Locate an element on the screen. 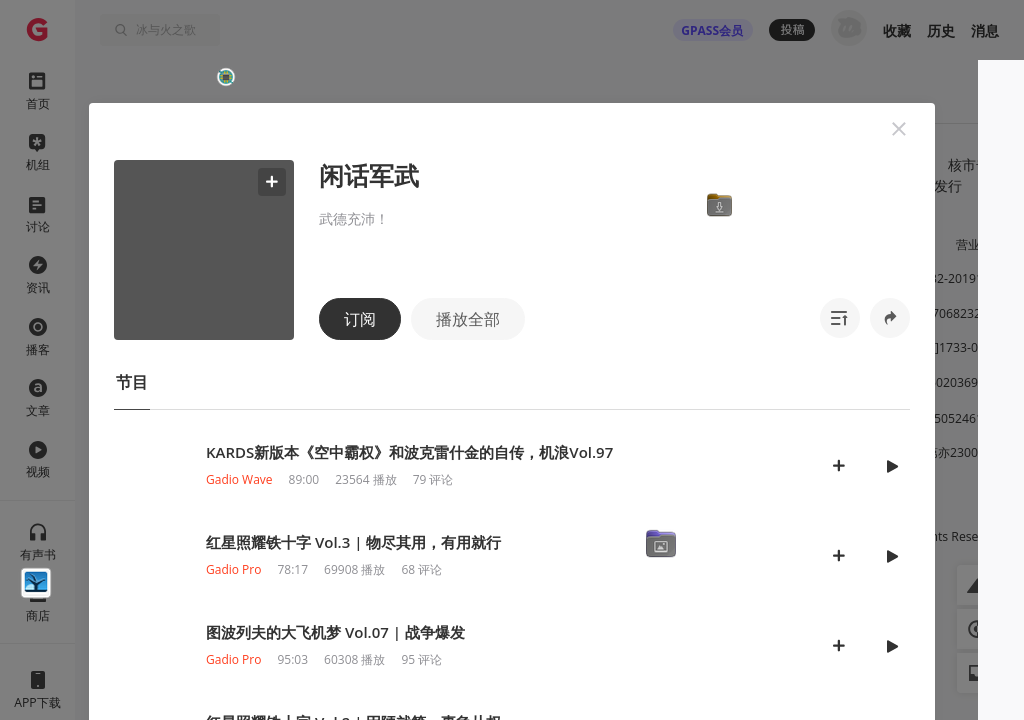 The height and width of the screenshot is (720, 1024). access hardware driver settings is located at coordinates (226, 77).